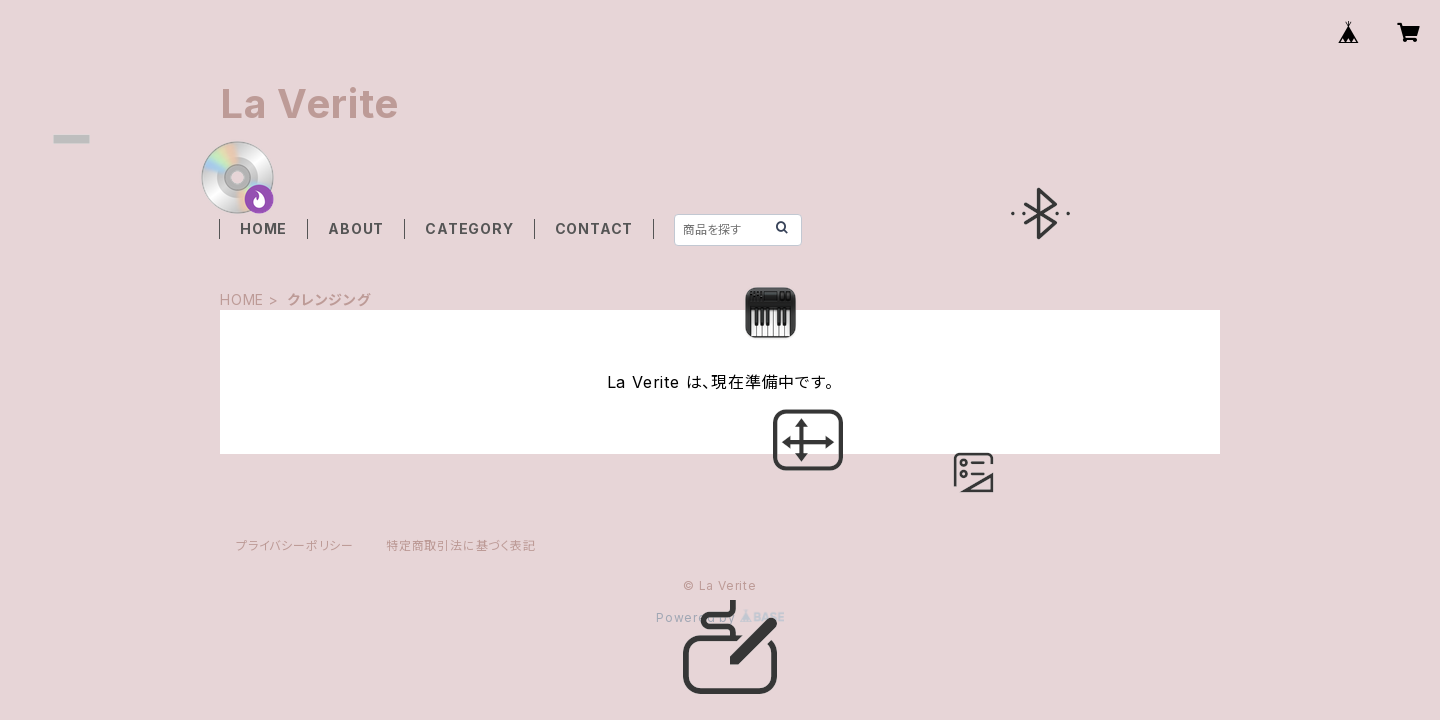 This screenshot has width=1440, height=720. Describe the element at coordinates (237, 177) in the screenshot. I see `burn data to a dvd disc` at that location.